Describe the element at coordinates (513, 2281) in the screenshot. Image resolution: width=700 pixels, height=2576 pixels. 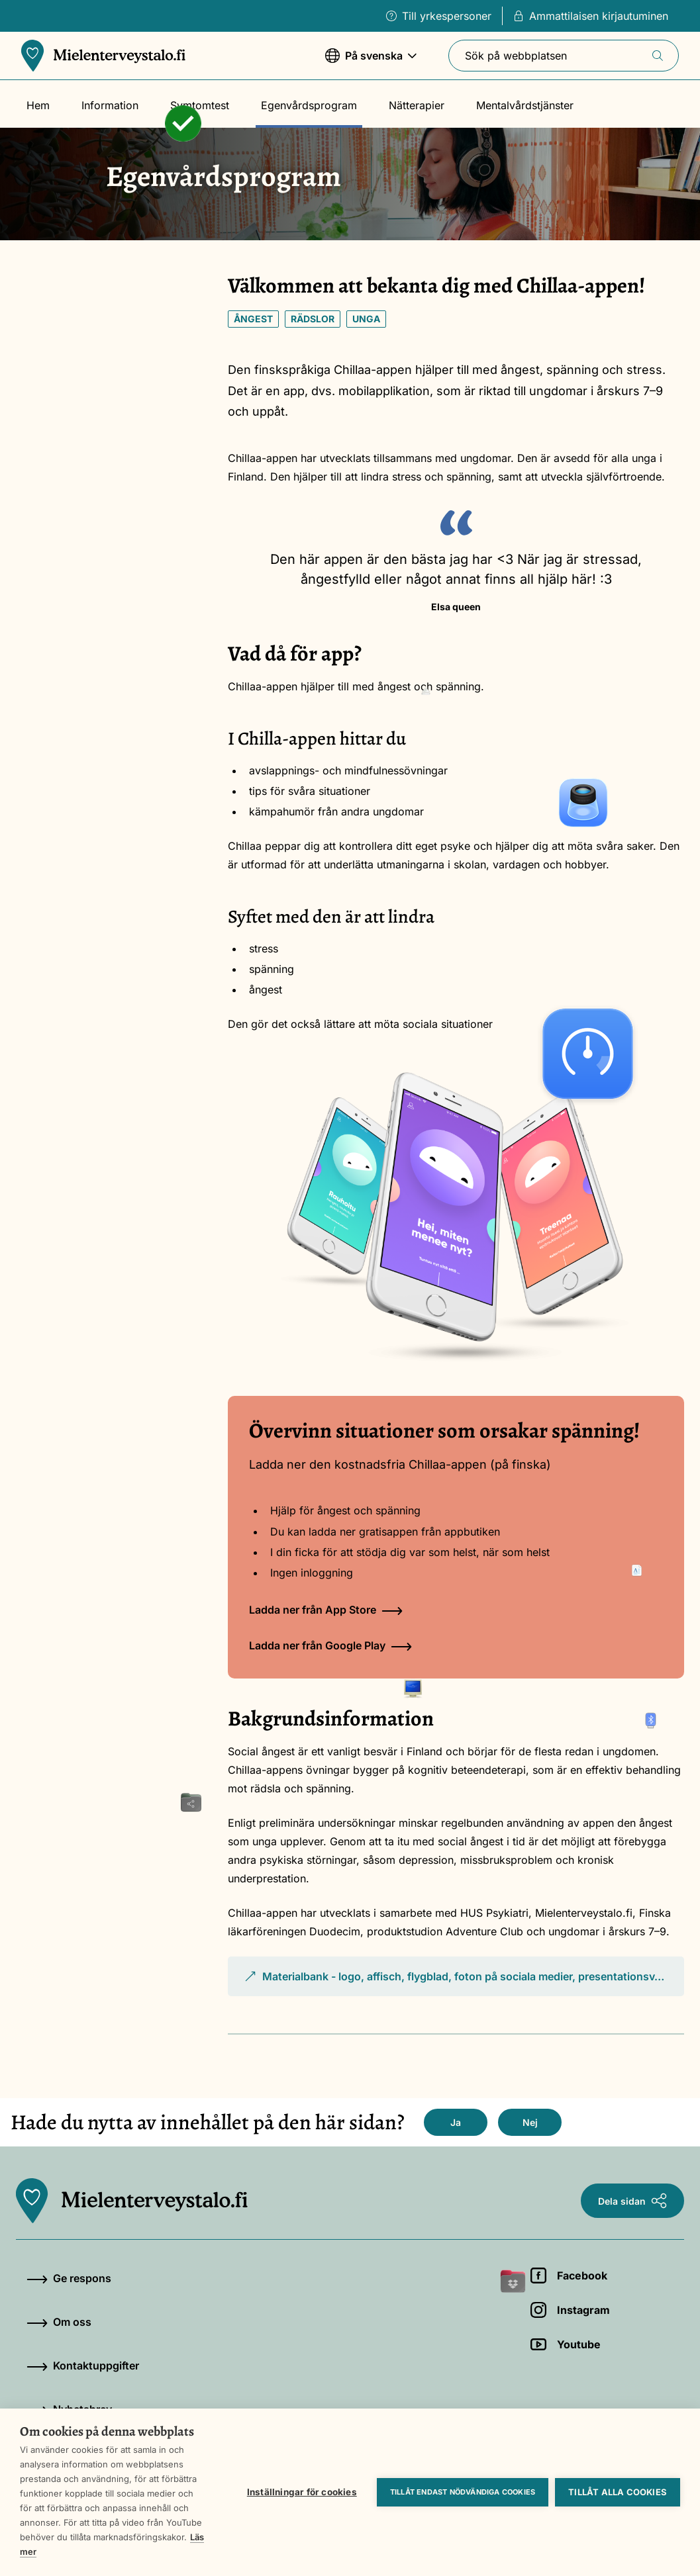
I see `open your dropbox folder` at that location.